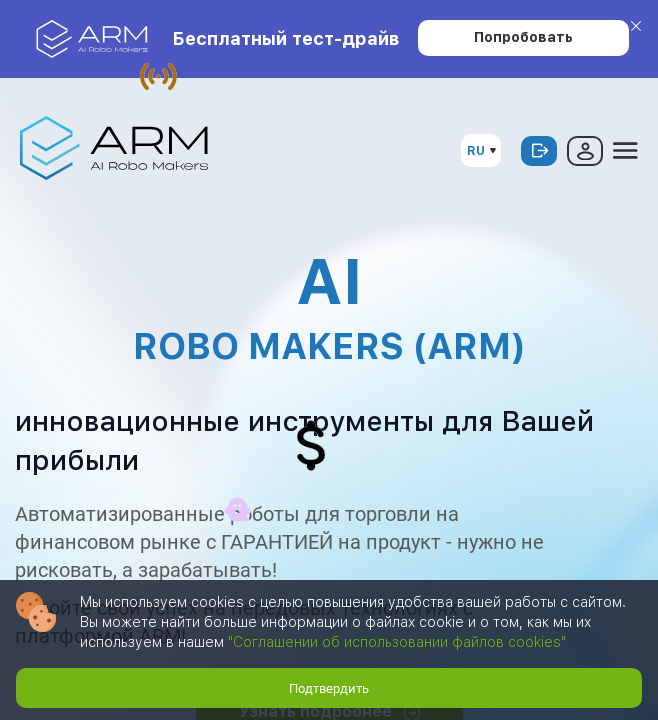 Image resolution: width=658 pixels, height=720 pixels. I want to click on view or manage payment options, so click(312, 445).